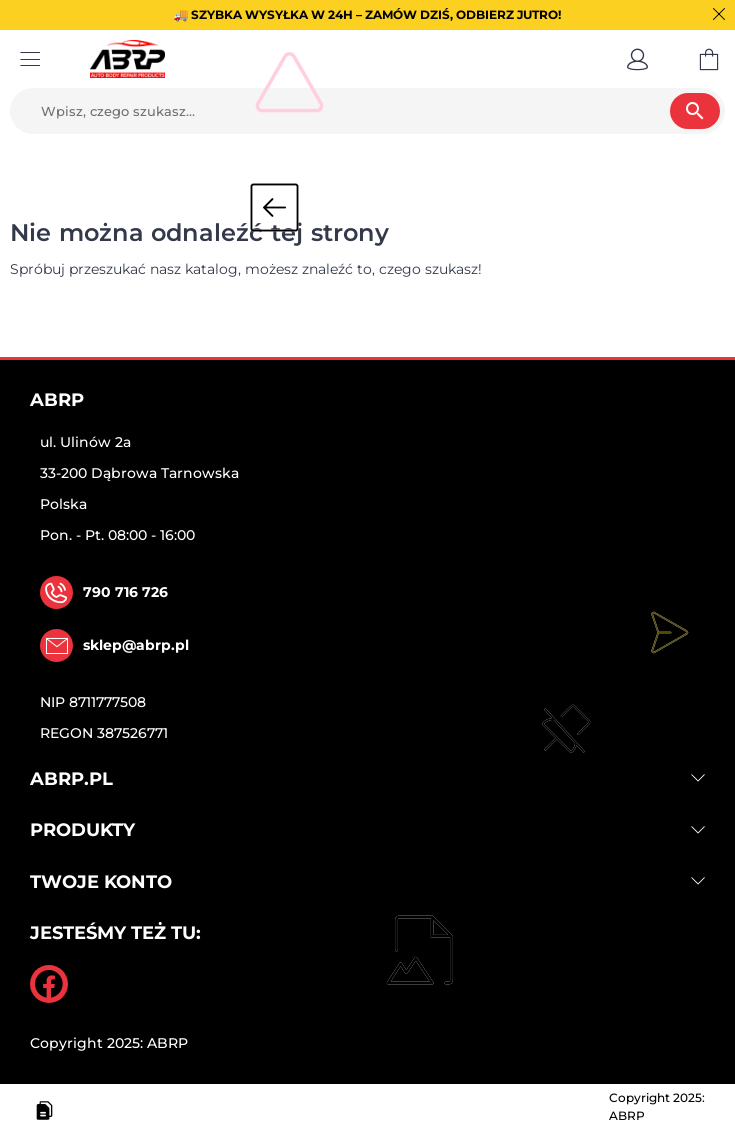  I want to click on send a message, so click(667, 632).